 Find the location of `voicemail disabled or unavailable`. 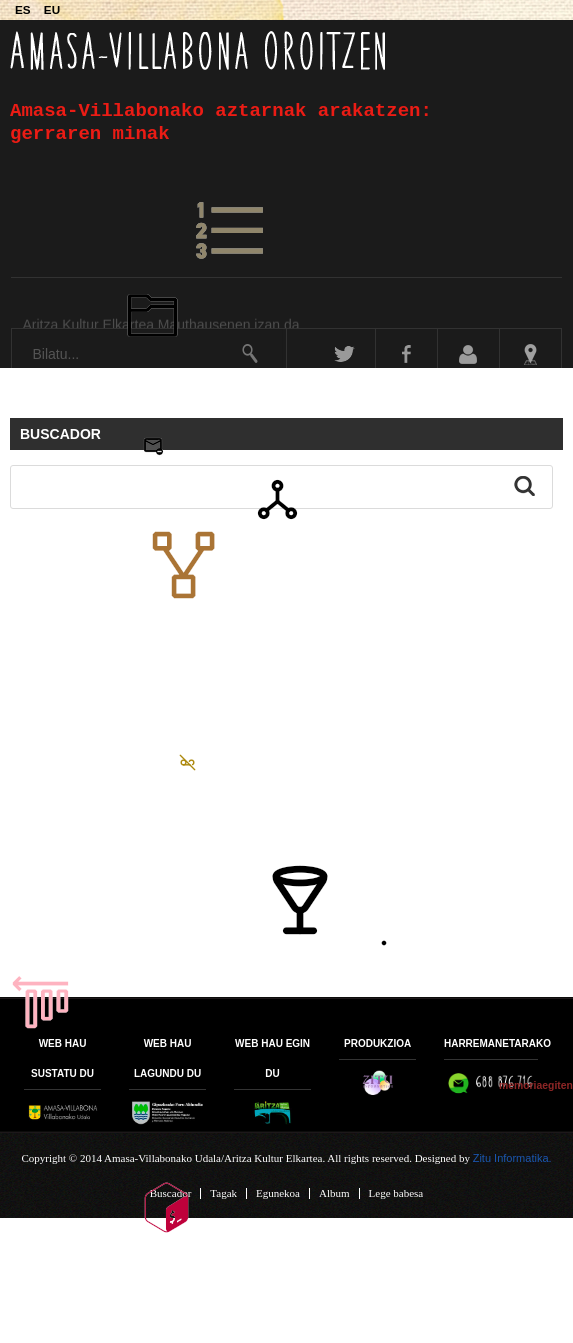

voicemail disabled or unavailable is located at coordinates (187, 762).